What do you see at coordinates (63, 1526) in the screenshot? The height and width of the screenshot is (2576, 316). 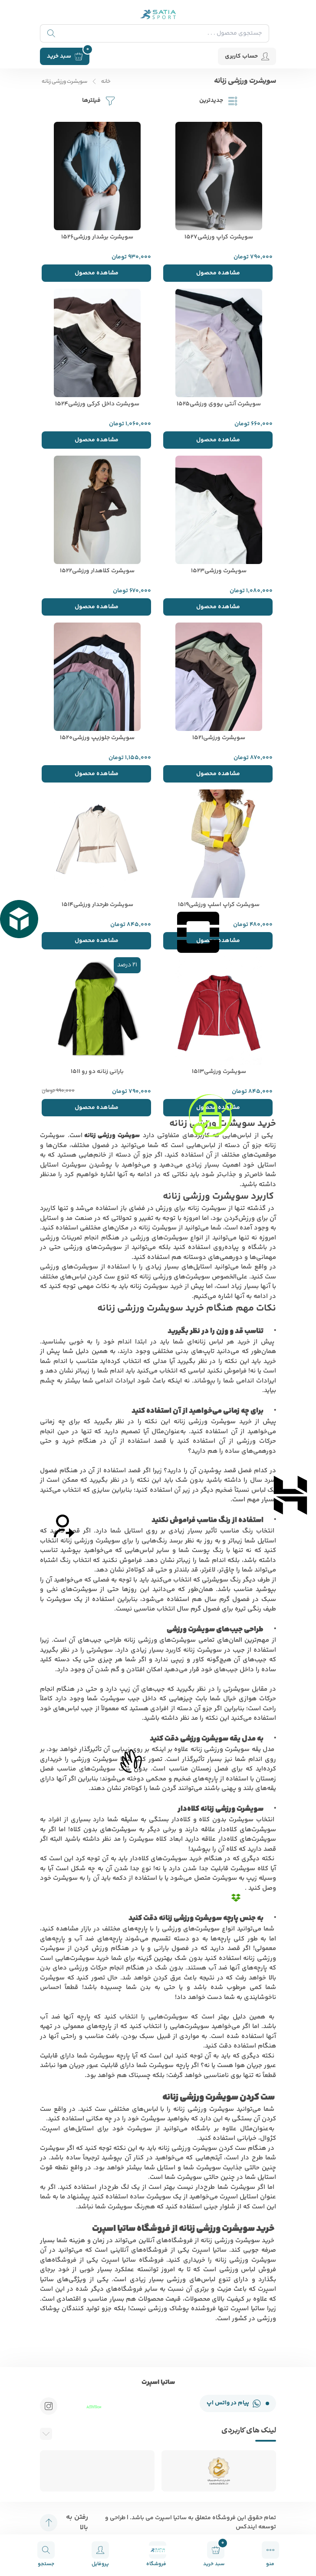 I see `share user profile with others` at bounding box center [63, 1526].